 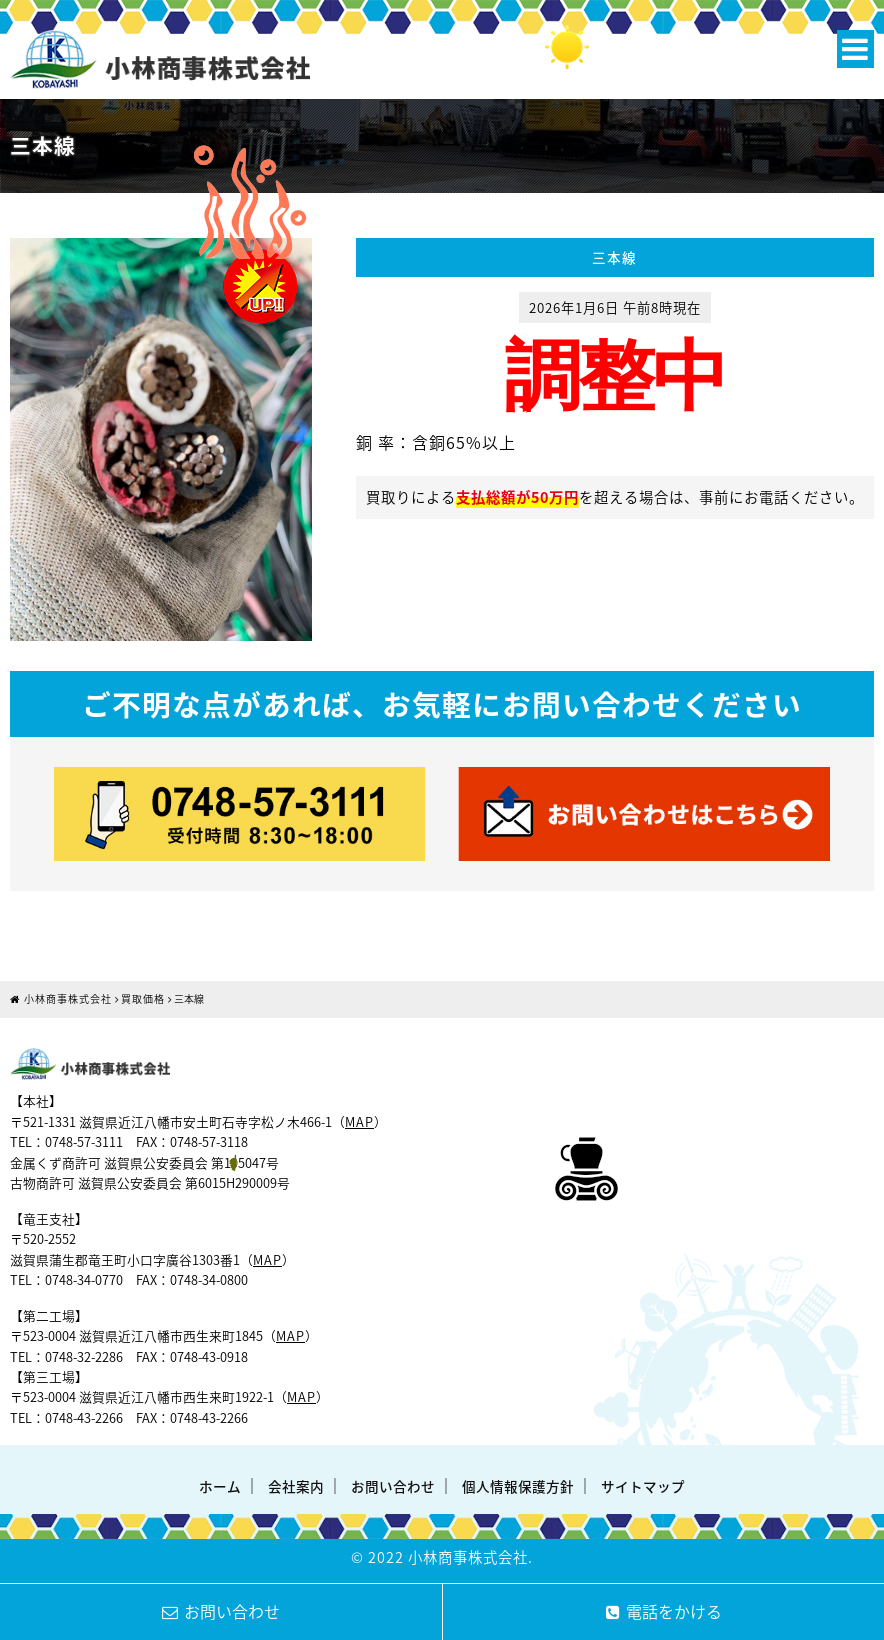 What do you see at coordinates (586, 1168) in the screenshot?
I see `decorative item or artifact in a game inventory` at bounding box center [586, 1168].